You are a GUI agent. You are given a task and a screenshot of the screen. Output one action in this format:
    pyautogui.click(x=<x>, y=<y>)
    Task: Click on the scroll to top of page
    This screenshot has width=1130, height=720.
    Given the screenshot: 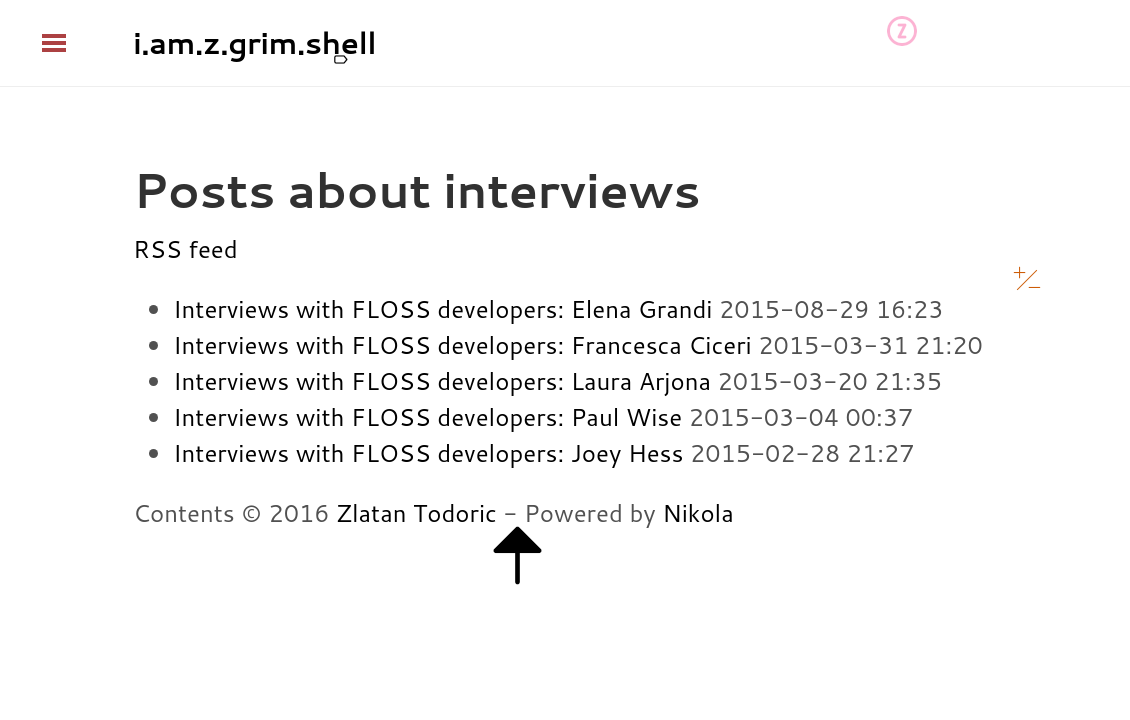 What is the action you would take?
    pyautogui.click(x=517, y=555)
    